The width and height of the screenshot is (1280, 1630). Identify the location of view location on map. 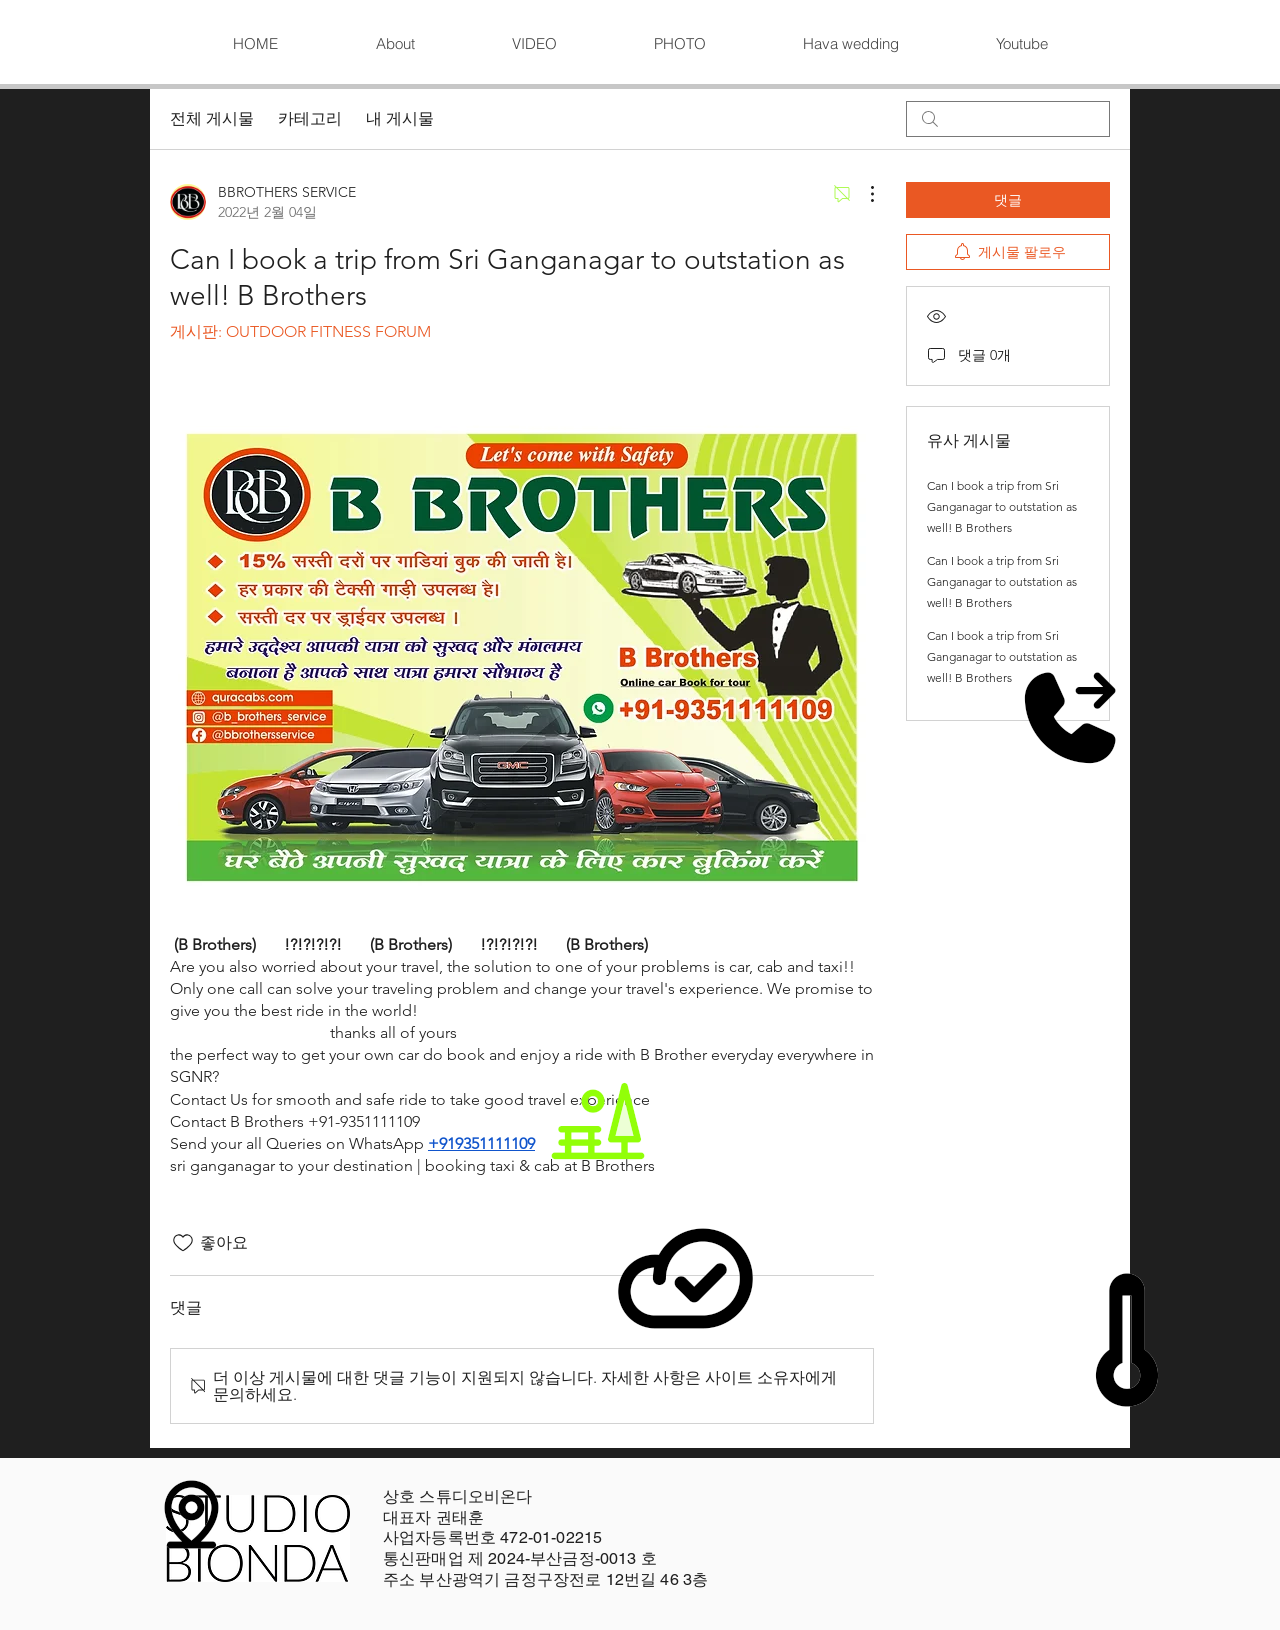
(191, 1514).